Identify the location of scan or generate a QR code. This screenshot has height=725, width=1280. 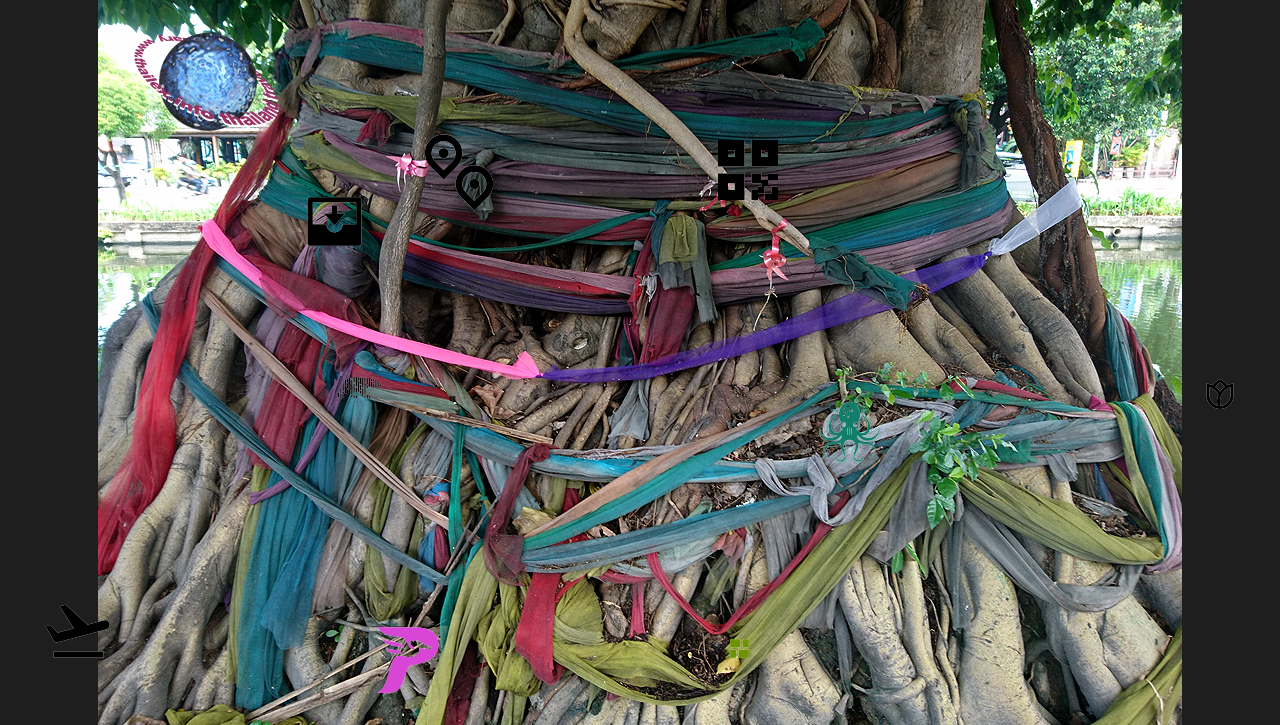
(748, 170).